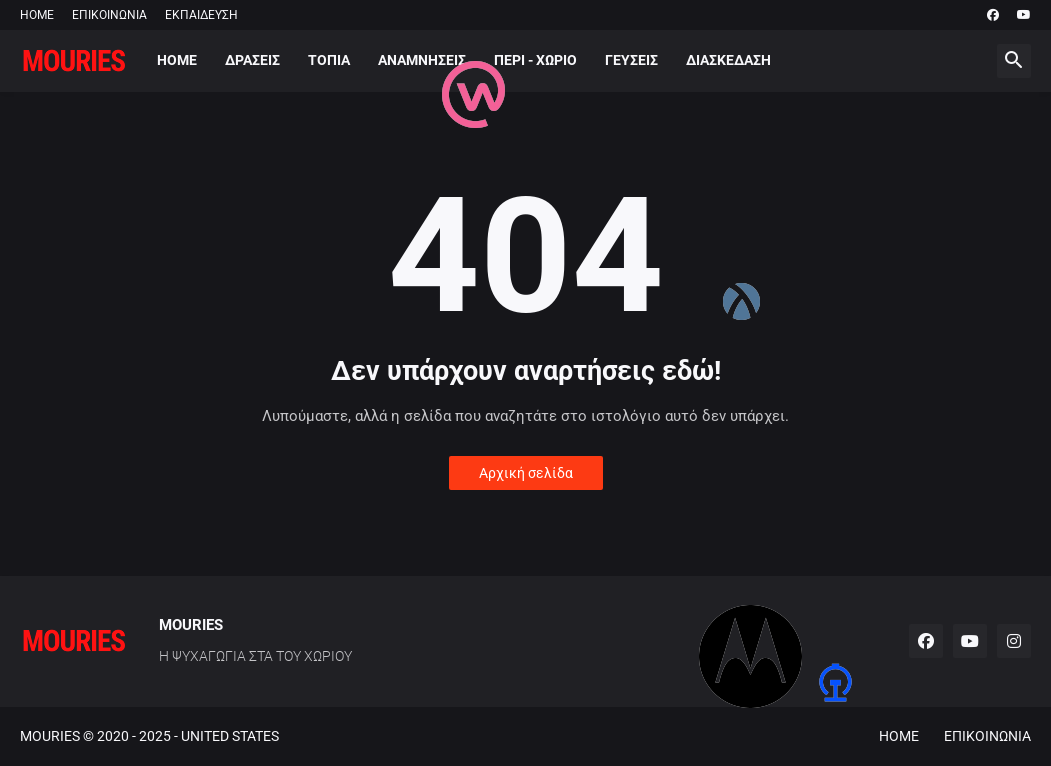 The width and height of the screenshot is (1051, 766). I want to click on china railway logo, so click(835, 683).